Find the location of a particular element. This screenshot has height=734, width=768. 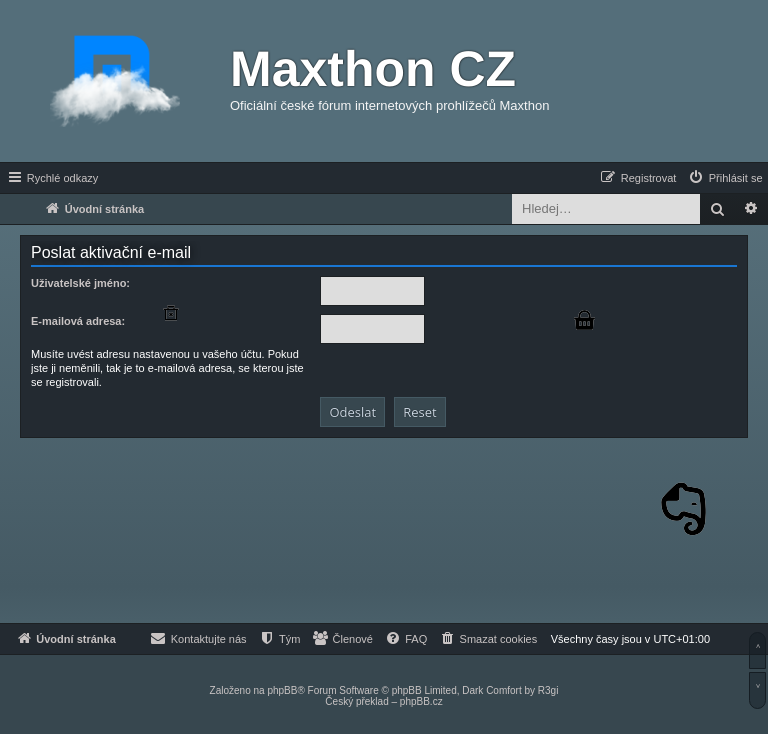

view your shopping basket is located at coordinates (584, 320).